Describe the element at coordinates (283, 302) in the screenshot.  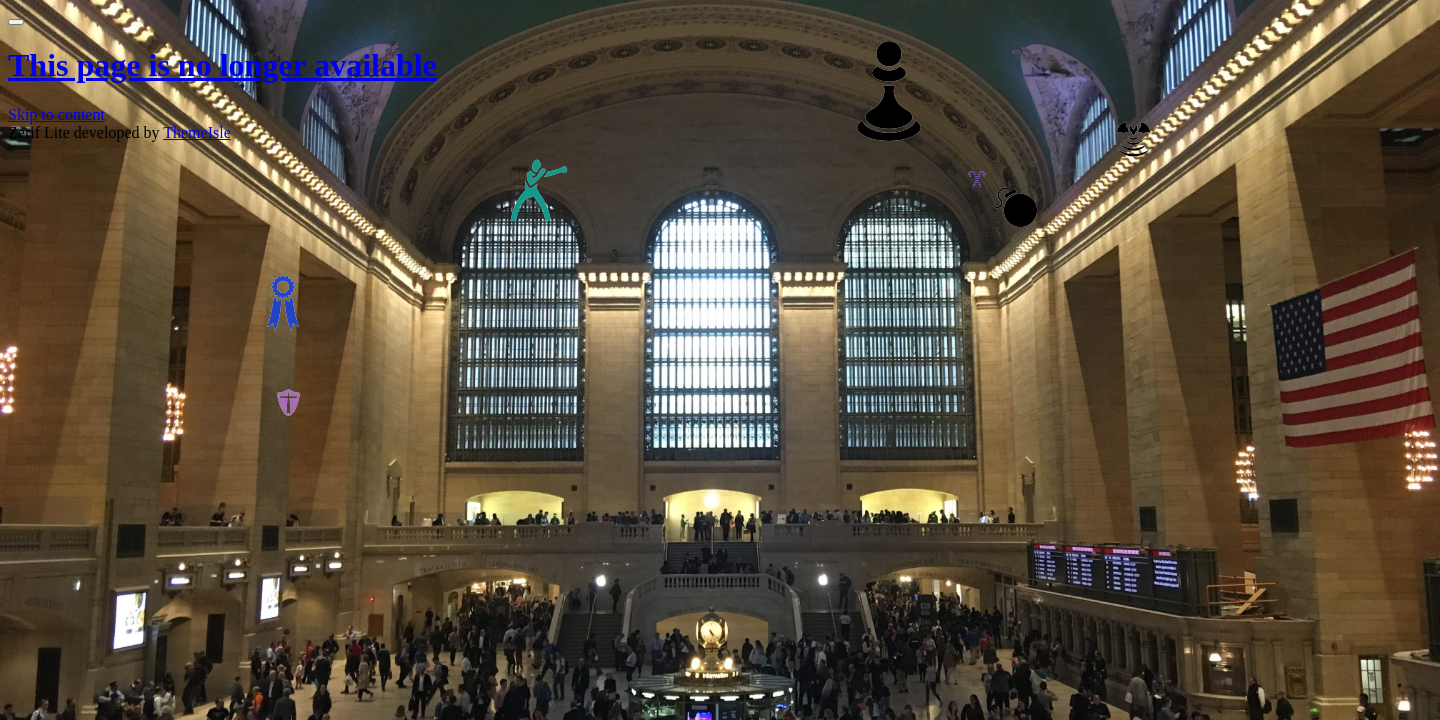
I see `view achievements or awards` at that location.